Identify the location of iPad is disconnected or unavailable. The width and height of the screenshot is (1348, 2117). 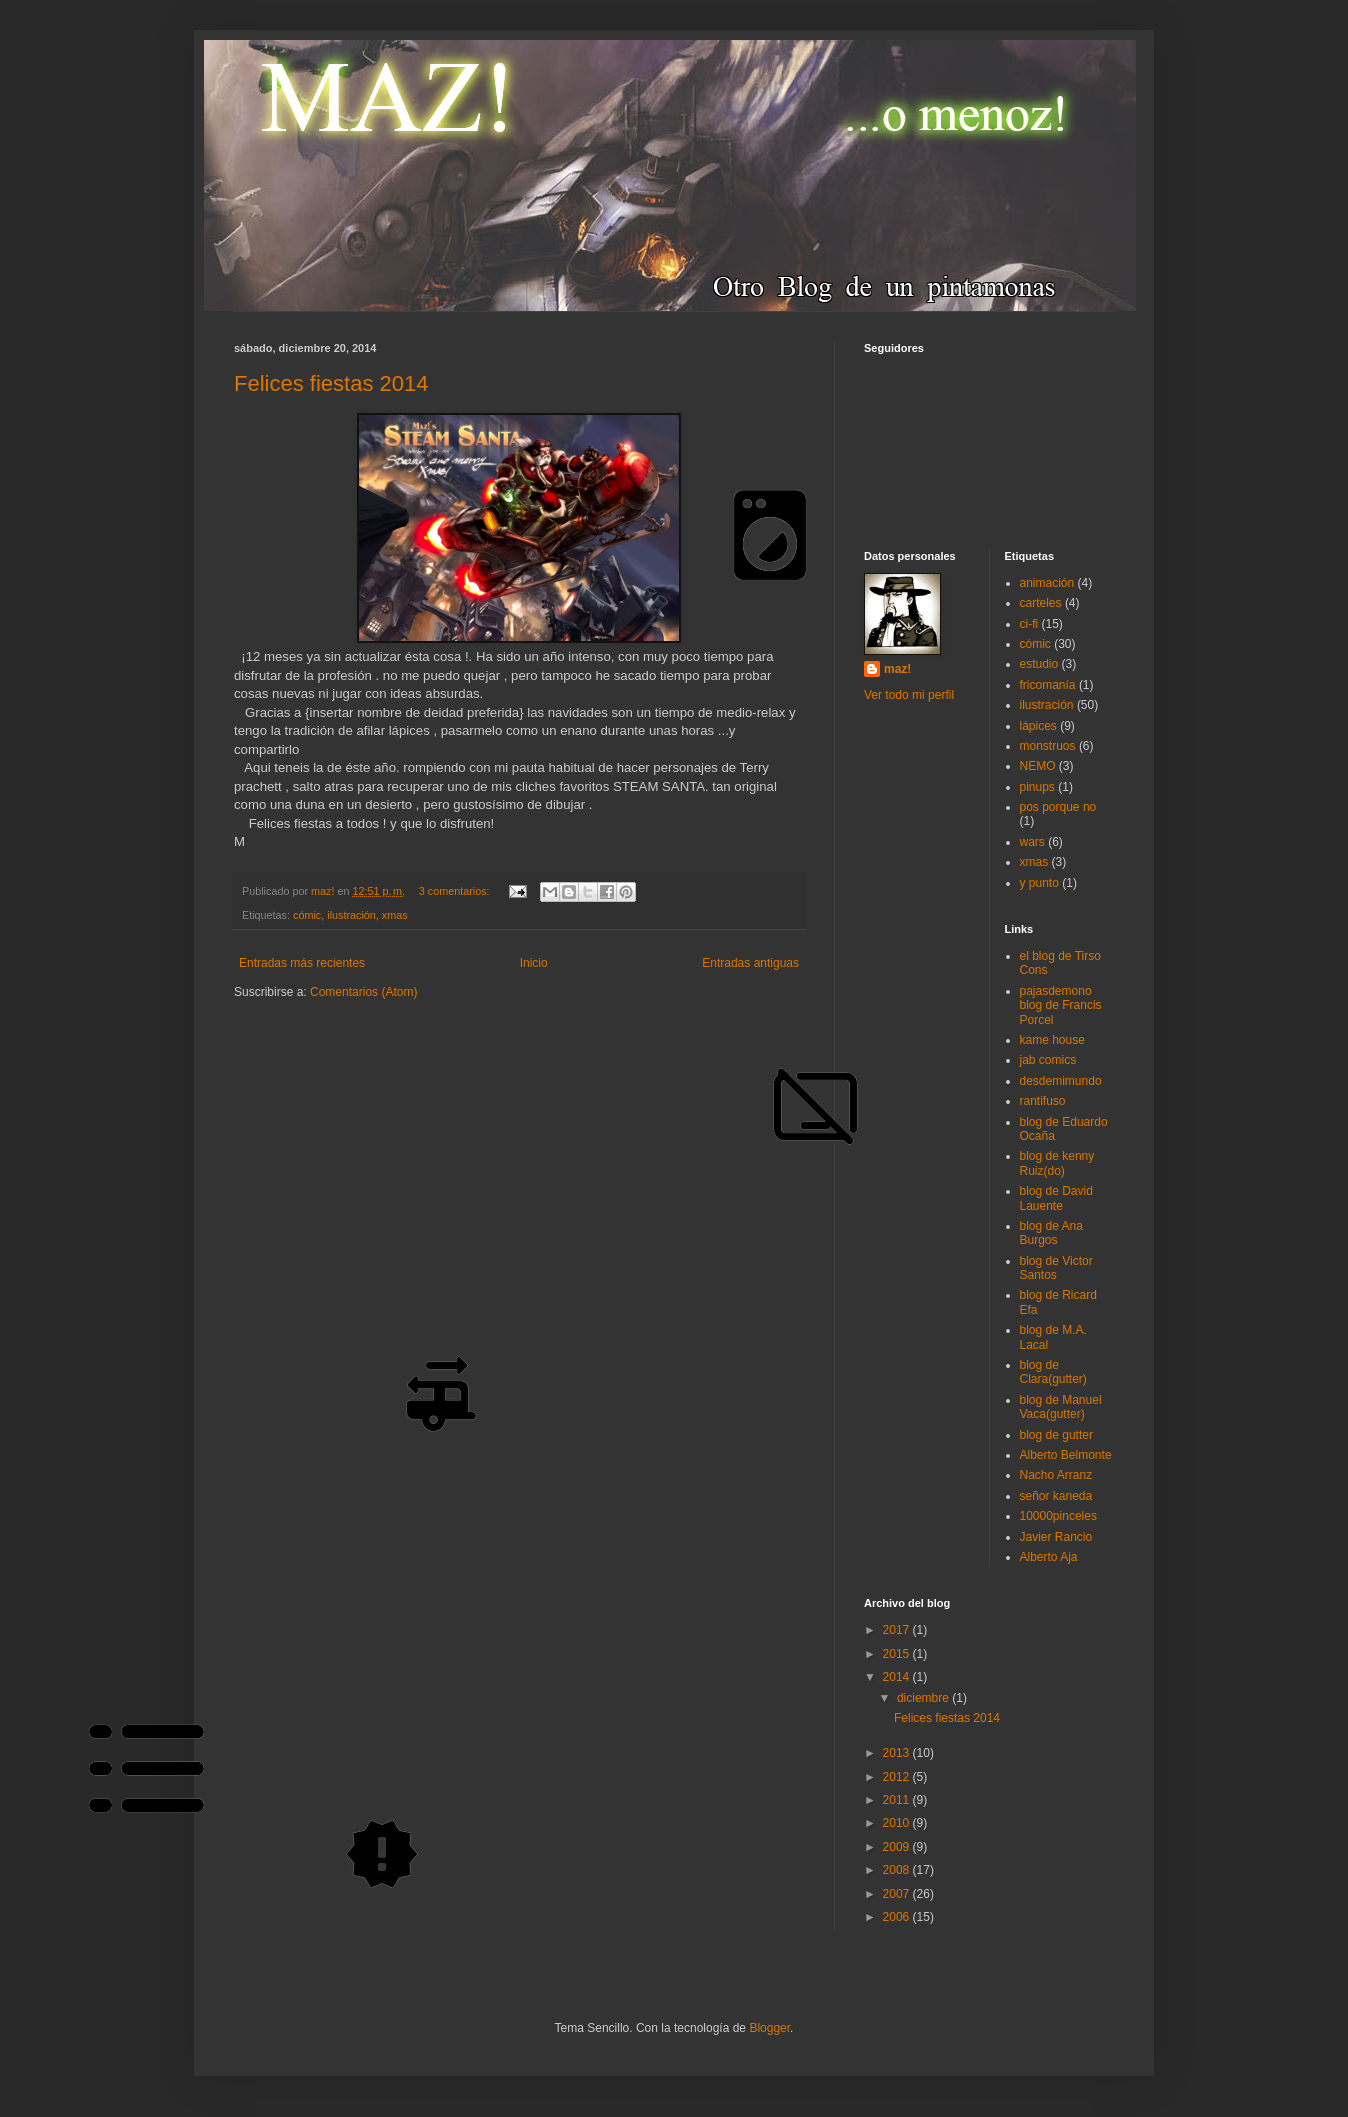
(815, 1106).